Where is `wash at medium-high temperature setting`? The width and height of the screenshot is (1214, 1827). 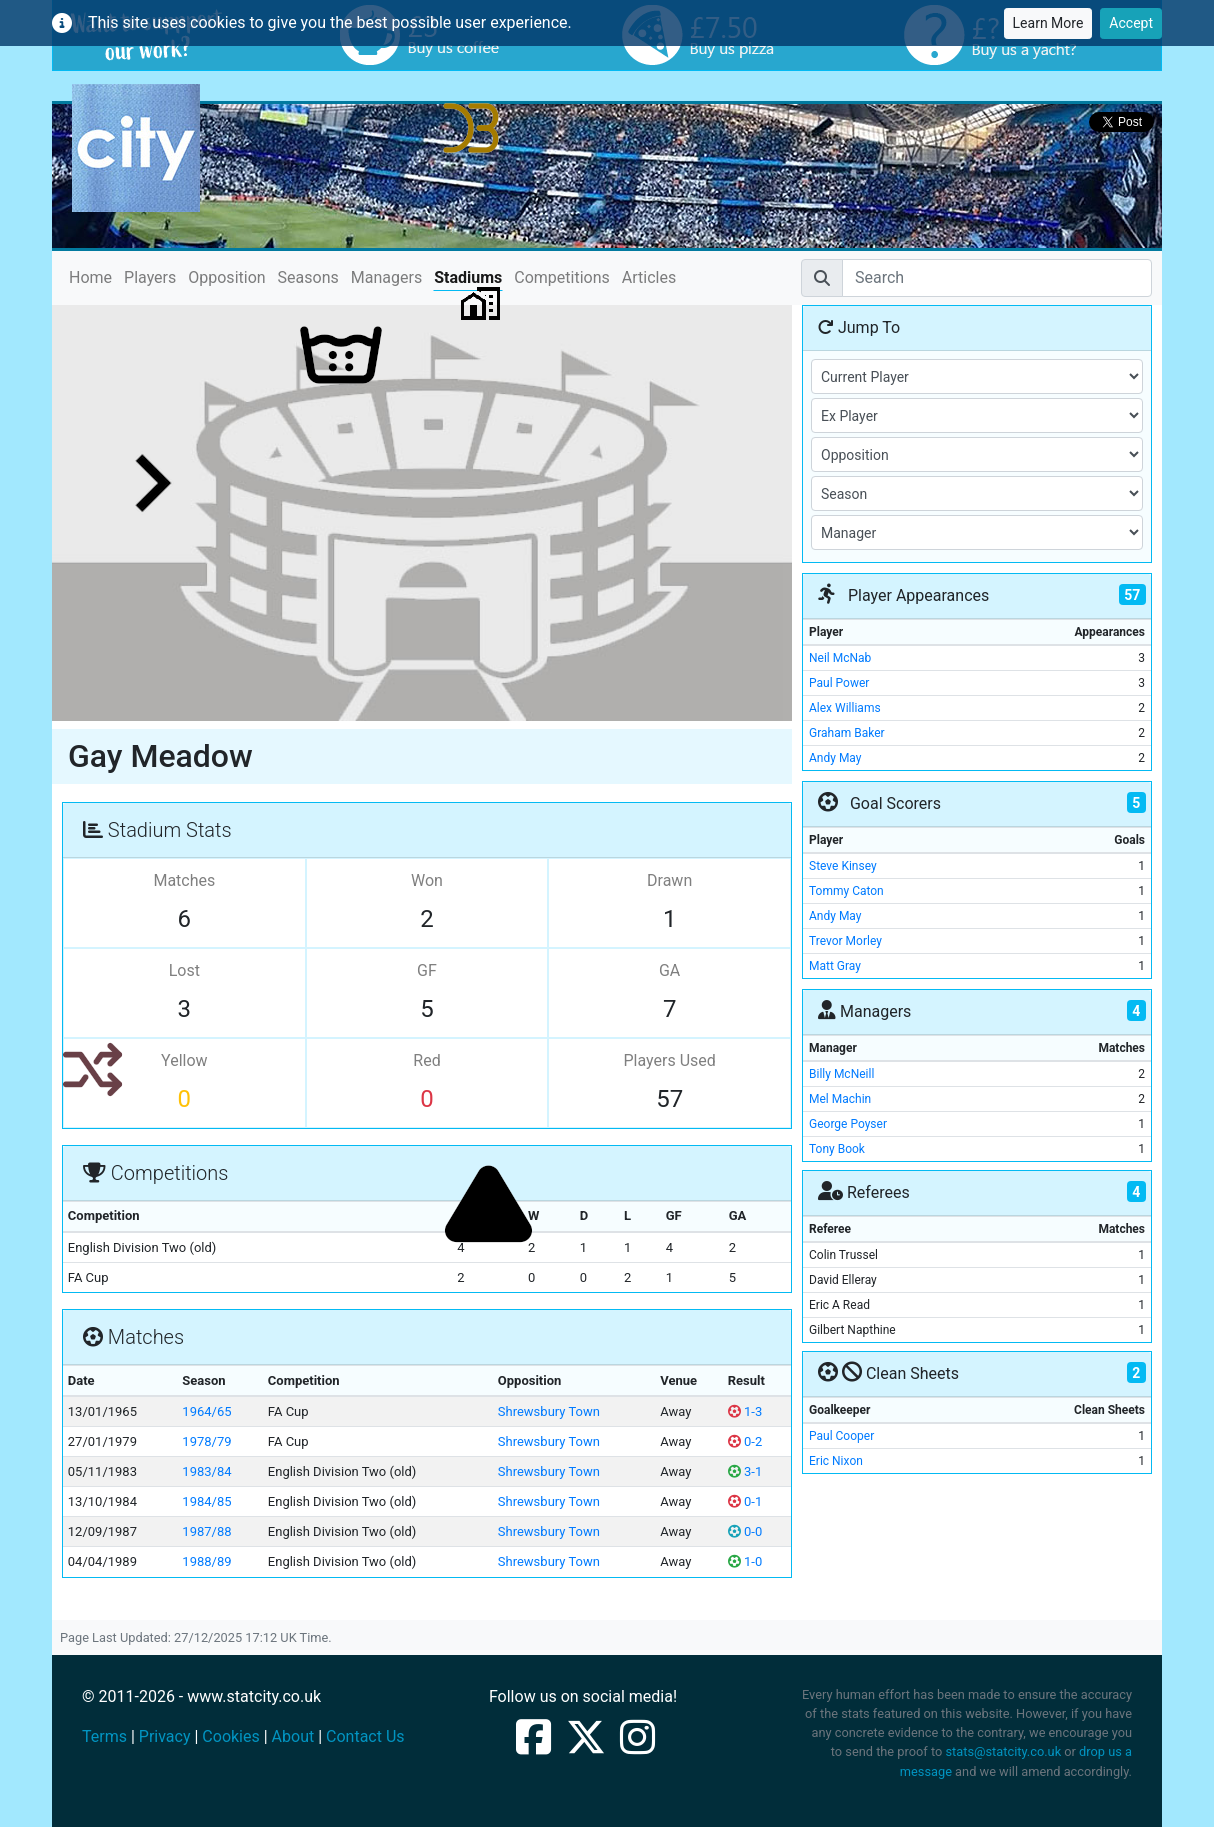 wash at medium-high temperature setting is located at coordinates (341, 355).